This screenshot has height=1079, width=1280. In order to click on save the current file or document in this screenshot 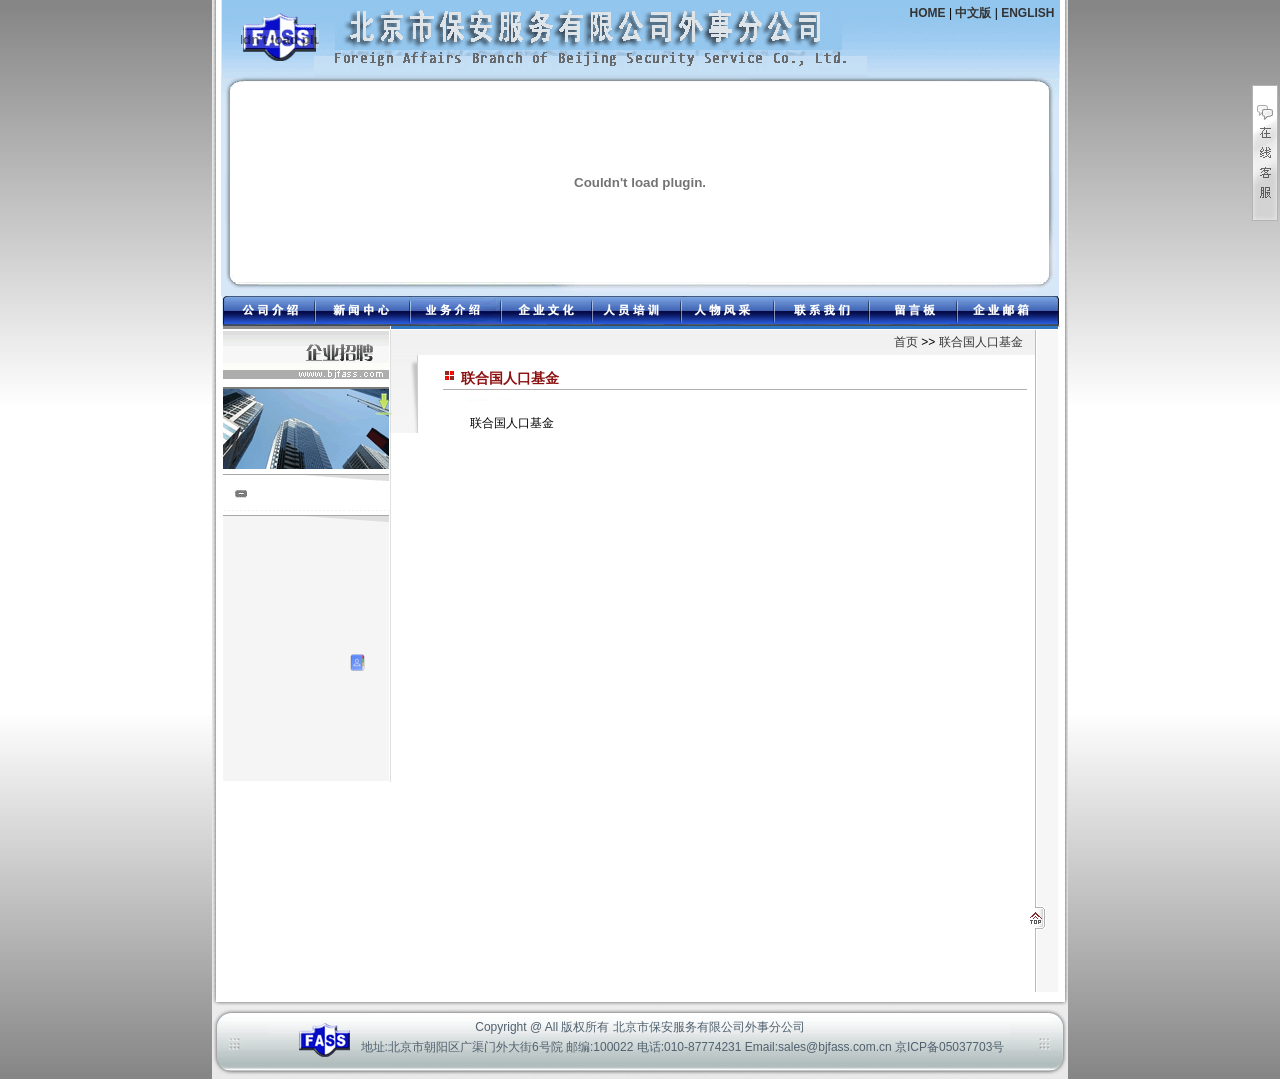, I will do `click(384, 402)`.